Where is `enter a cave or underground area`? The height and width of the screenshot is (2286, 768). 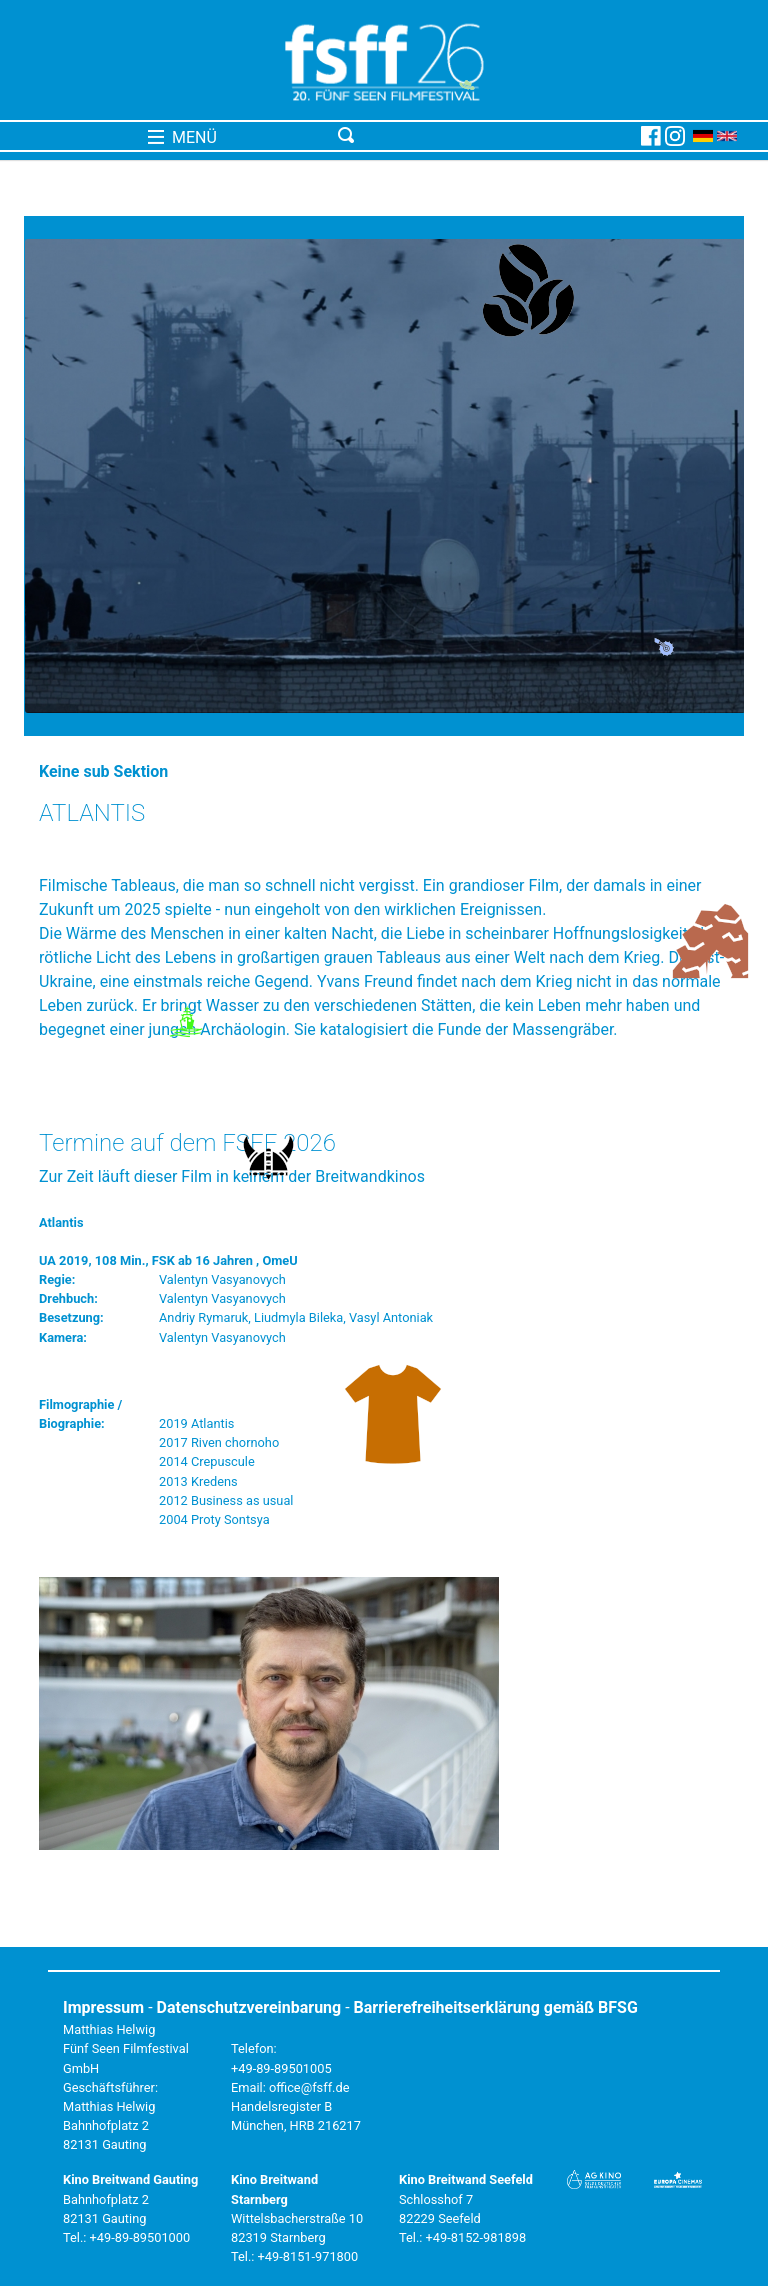 enter a cave or underground area is located at coordinates (710, 940).